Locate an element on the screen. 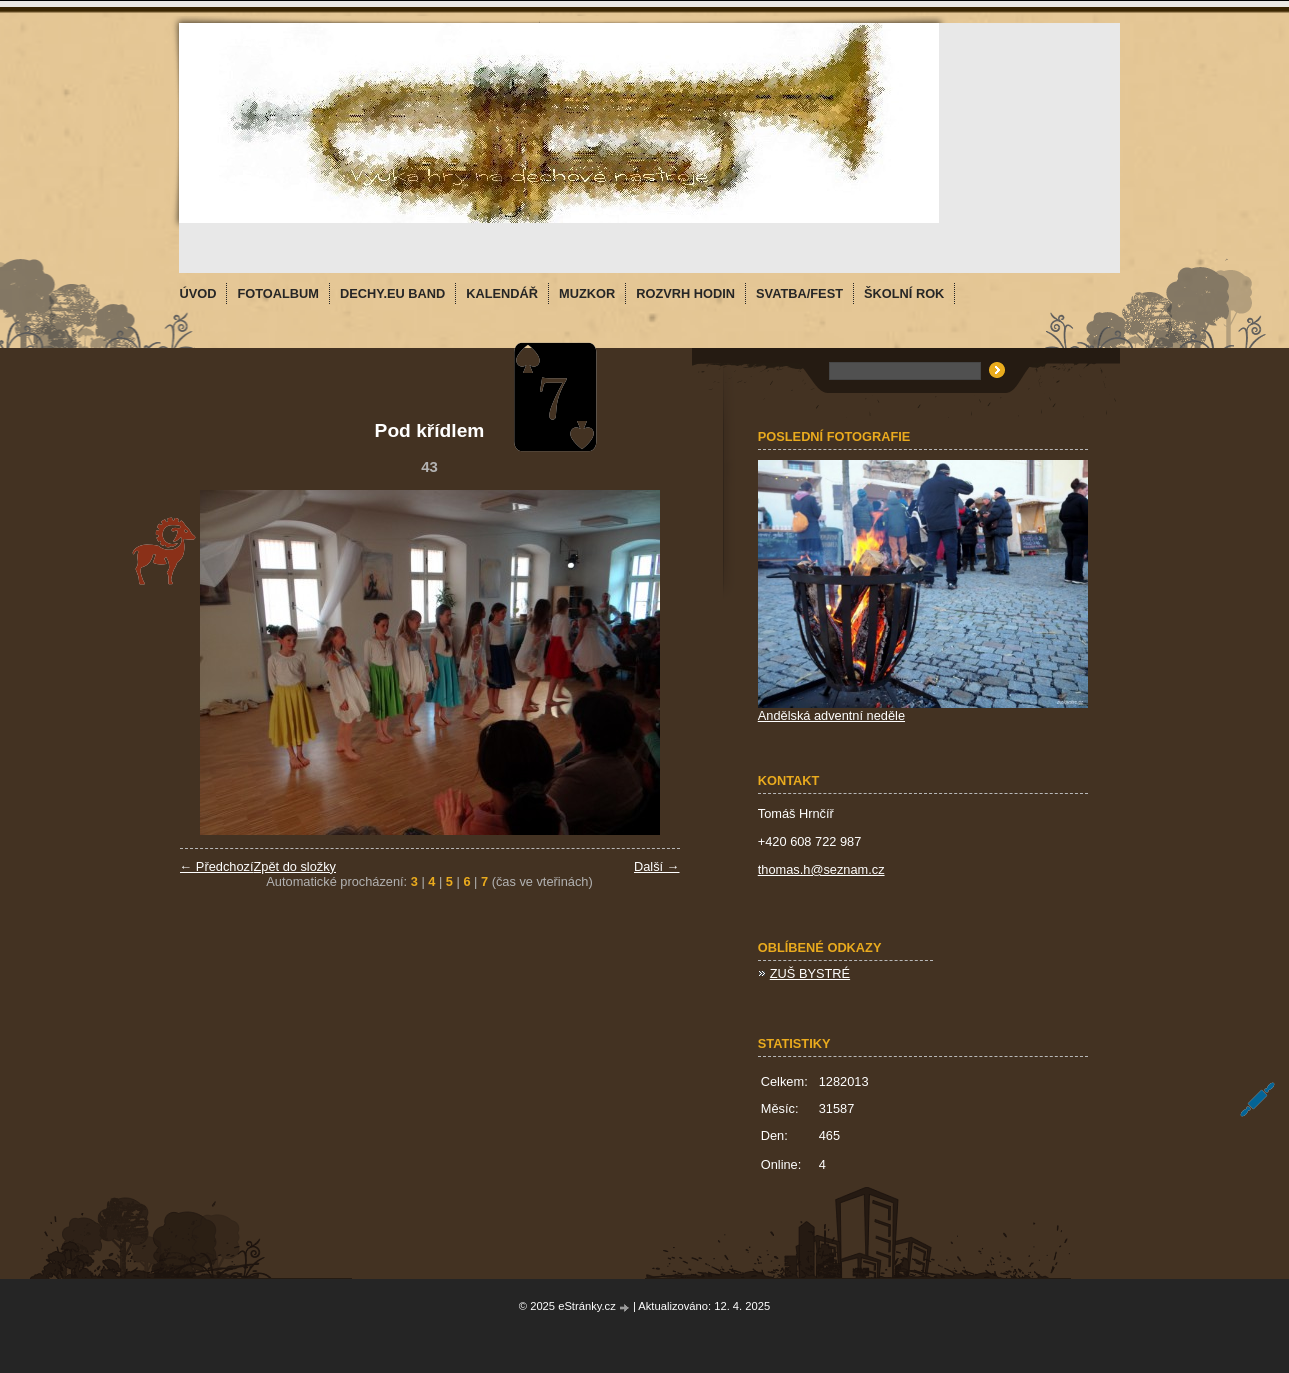 The height and width of the screenshot is (1373, 1289). seven of spades playing card is located at coordinates (555, 397).